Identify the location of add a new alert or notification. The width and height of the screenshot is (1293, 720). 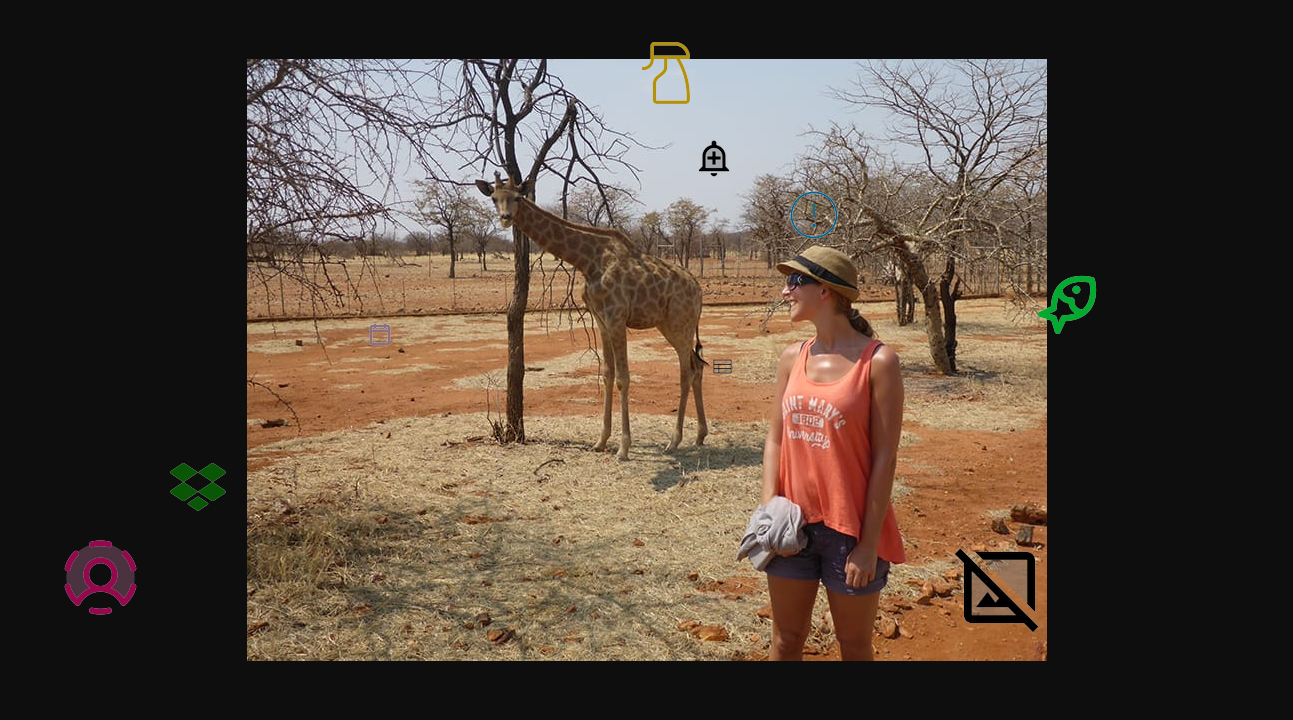
(714, 158).